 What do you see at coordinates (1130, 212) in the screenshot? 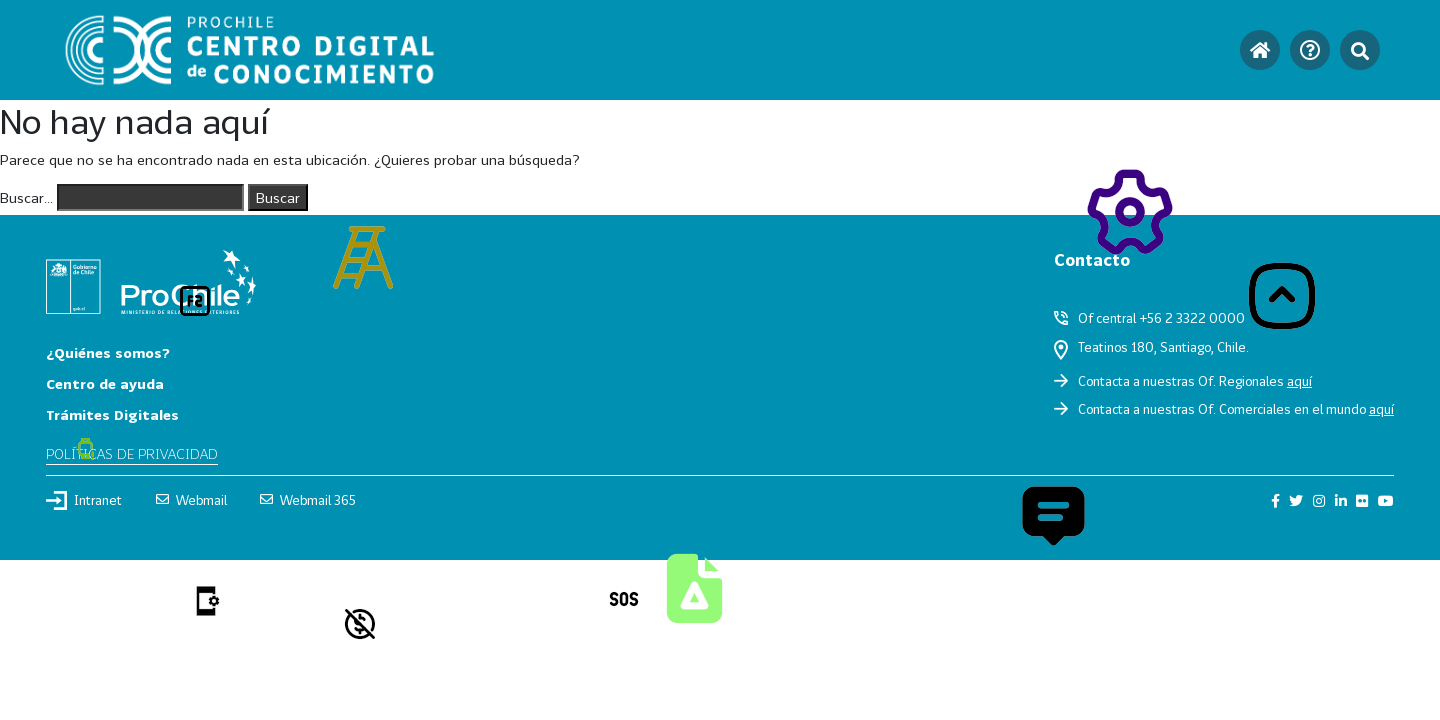
I see `access app settings` at bounding box center [1130, 212].